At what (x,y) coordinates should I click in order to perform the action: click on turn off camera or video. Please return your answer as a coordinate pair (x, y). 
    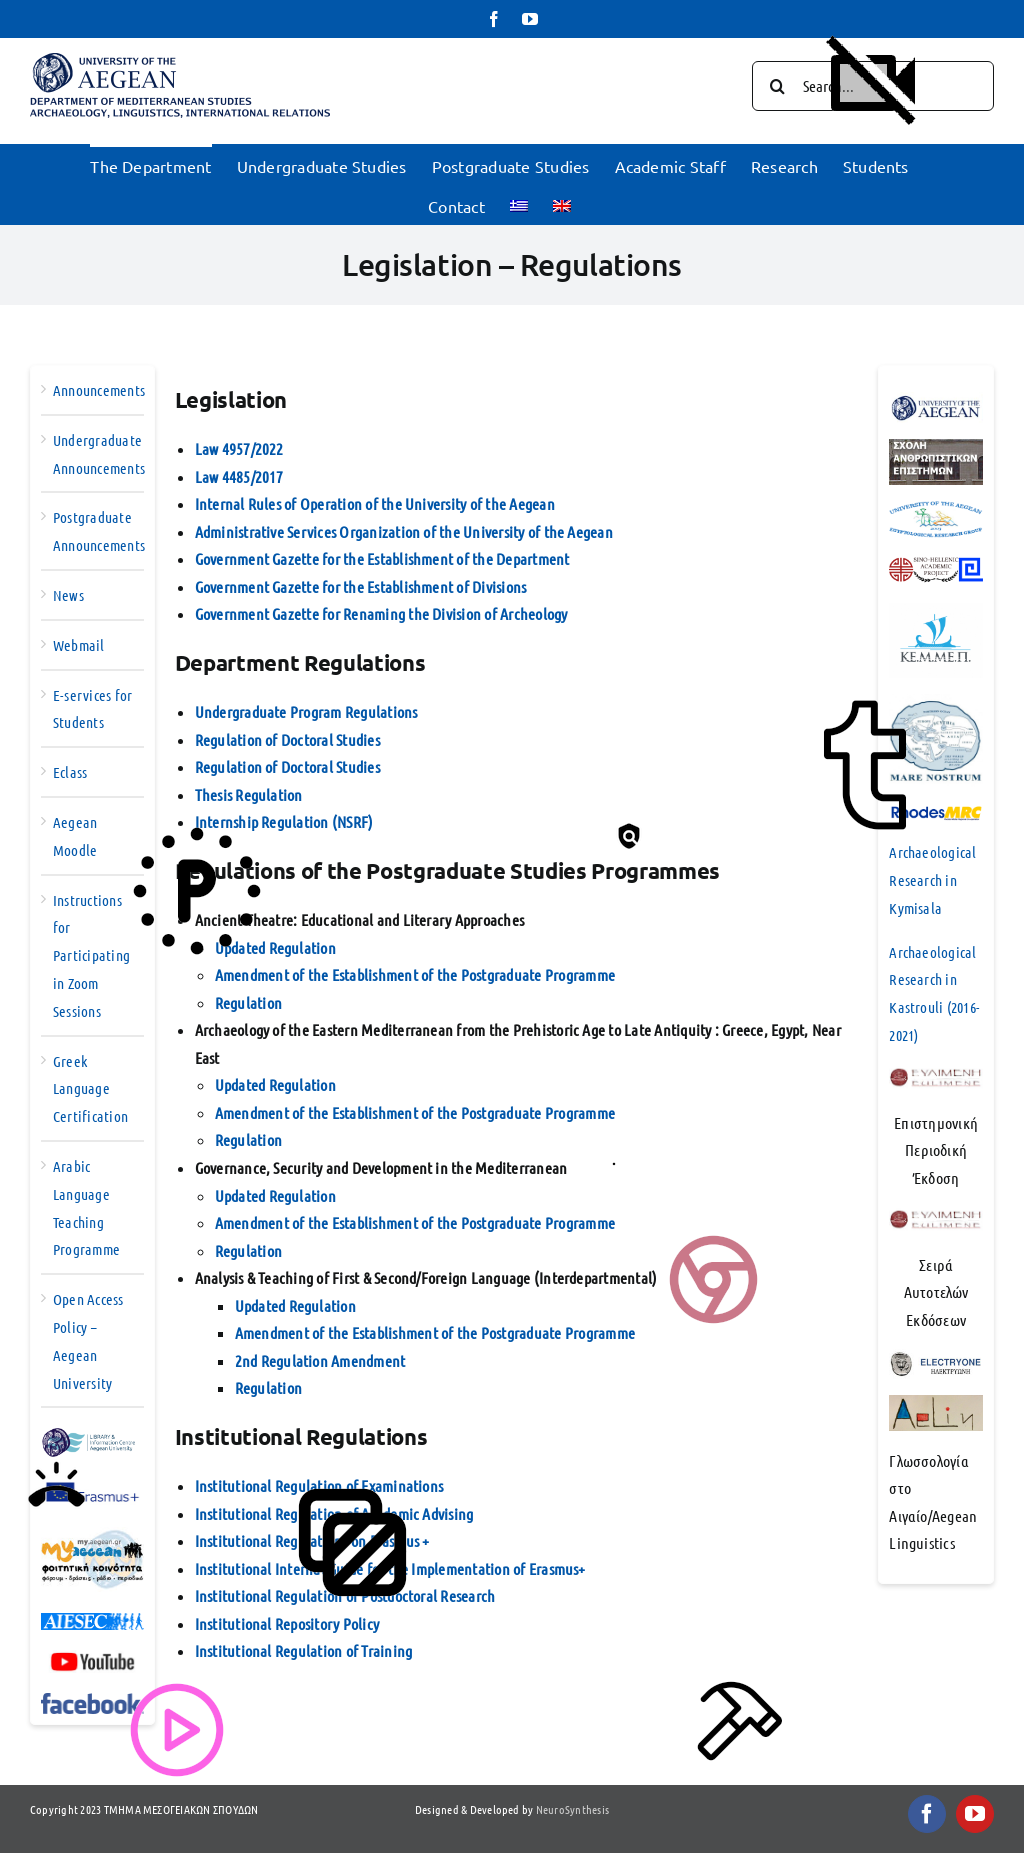
    Looking at the image, I should click on (873, 83).